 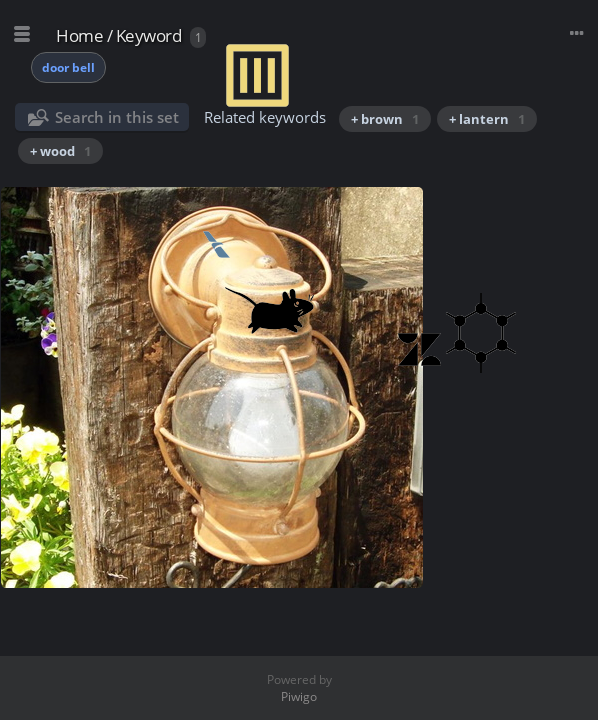 I want to click on xfce desktop environment logo, so click(x=269, y=310).